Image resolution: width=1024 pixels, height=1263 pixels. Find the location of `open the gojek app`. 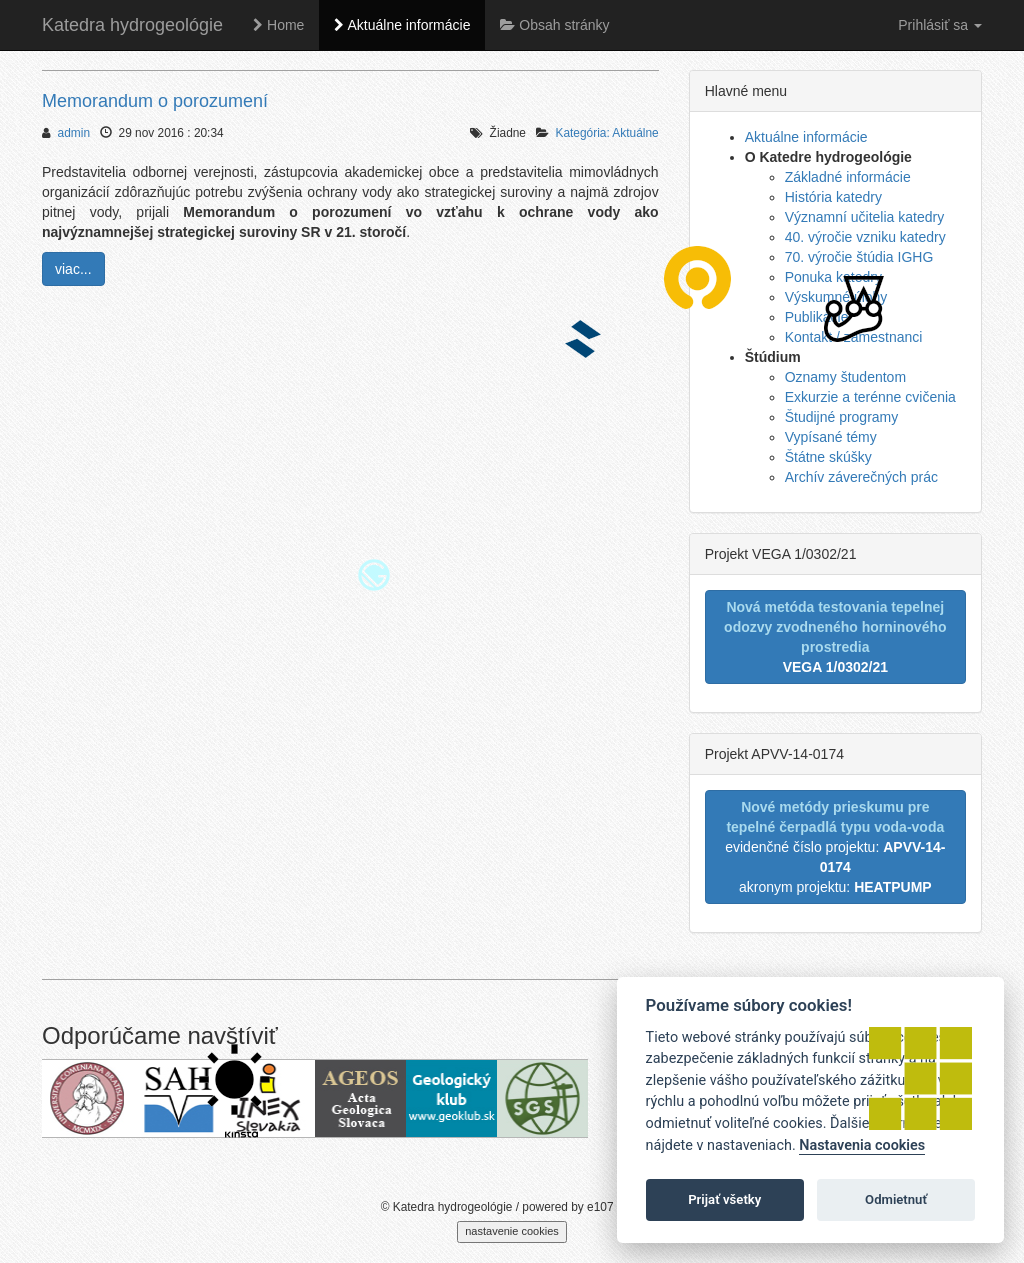

open the gojek app is located at coordinates (697, 277).